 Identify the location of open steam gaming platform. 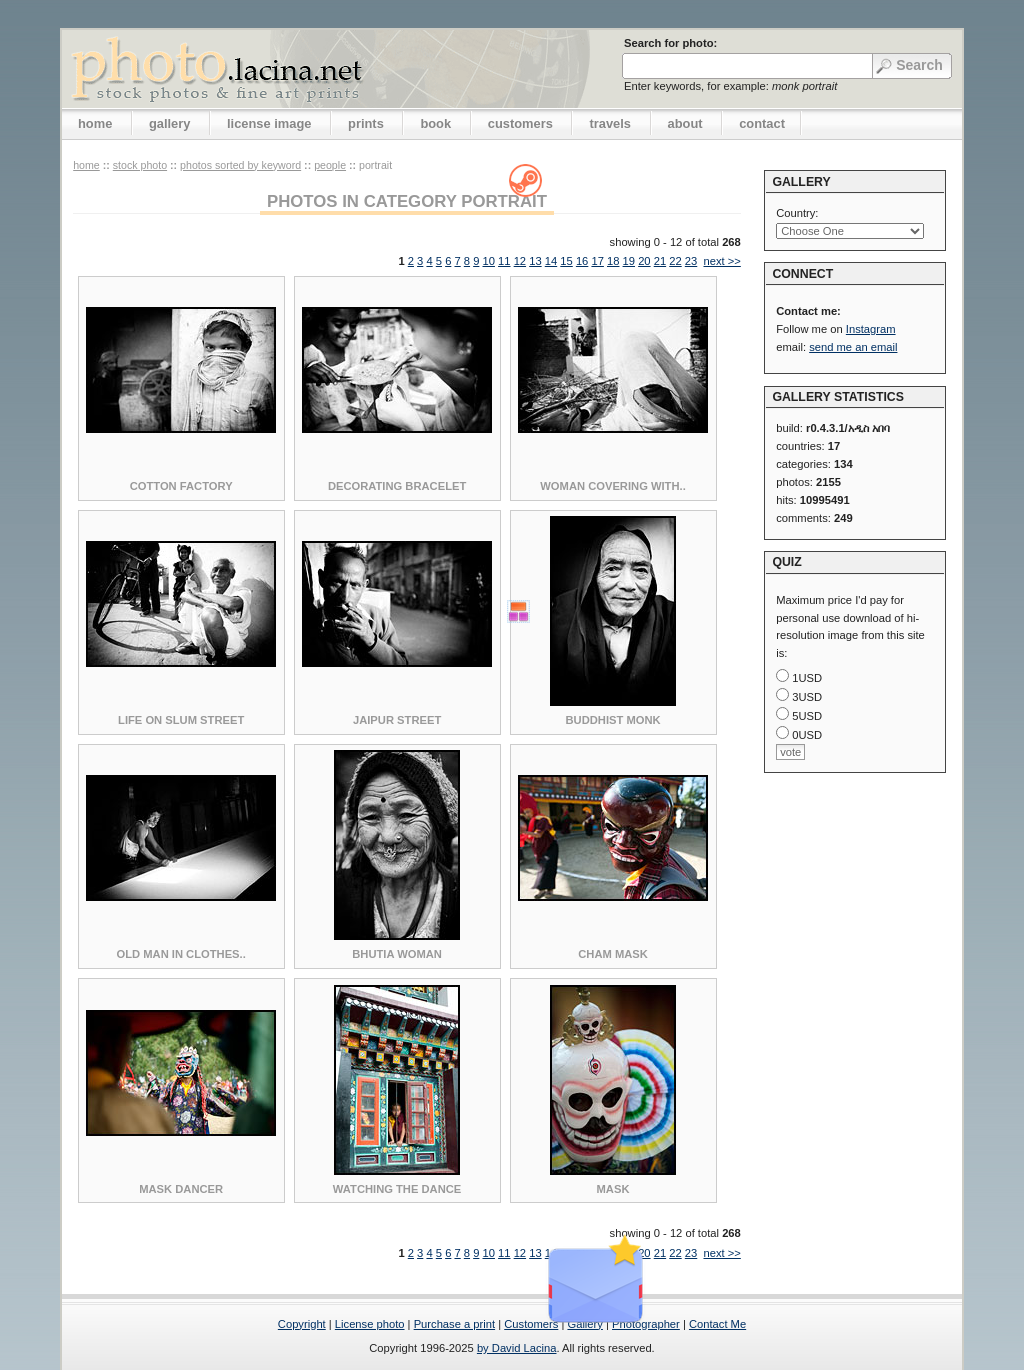
(525, 180).